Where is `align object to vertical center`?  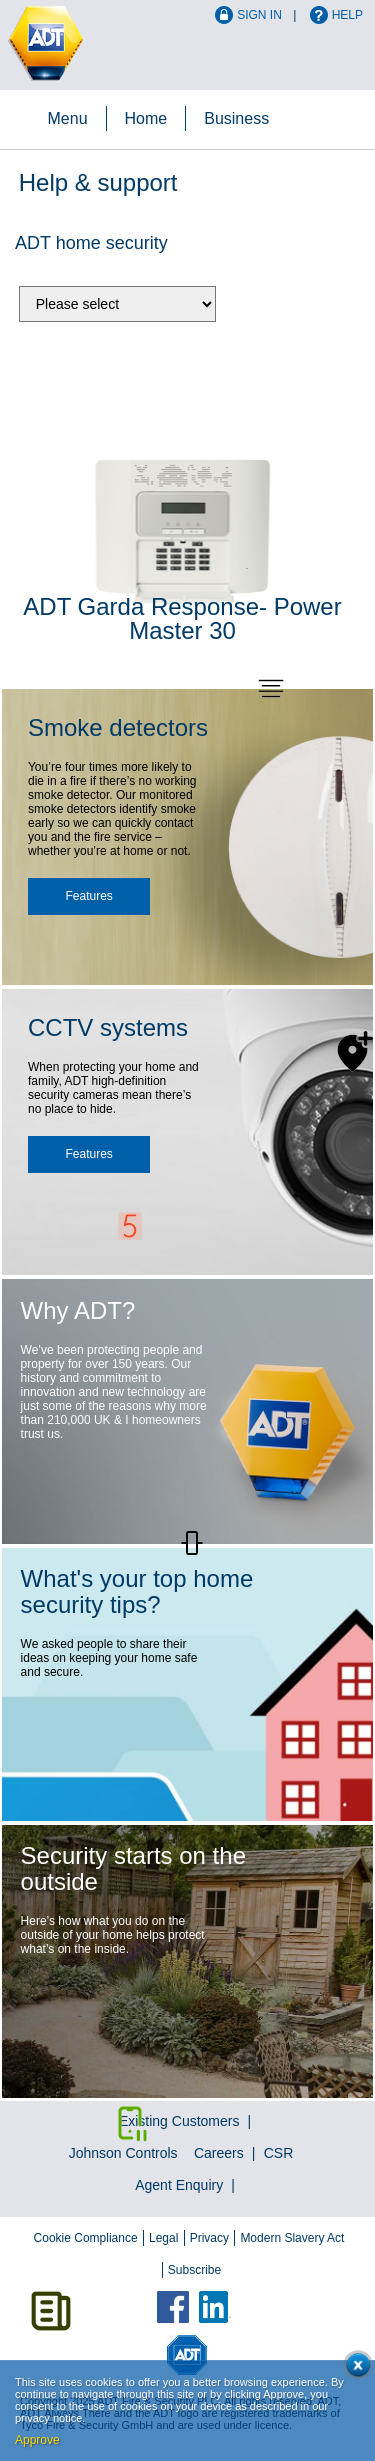
align object to vertical center is located at coordinates (192, 1543).